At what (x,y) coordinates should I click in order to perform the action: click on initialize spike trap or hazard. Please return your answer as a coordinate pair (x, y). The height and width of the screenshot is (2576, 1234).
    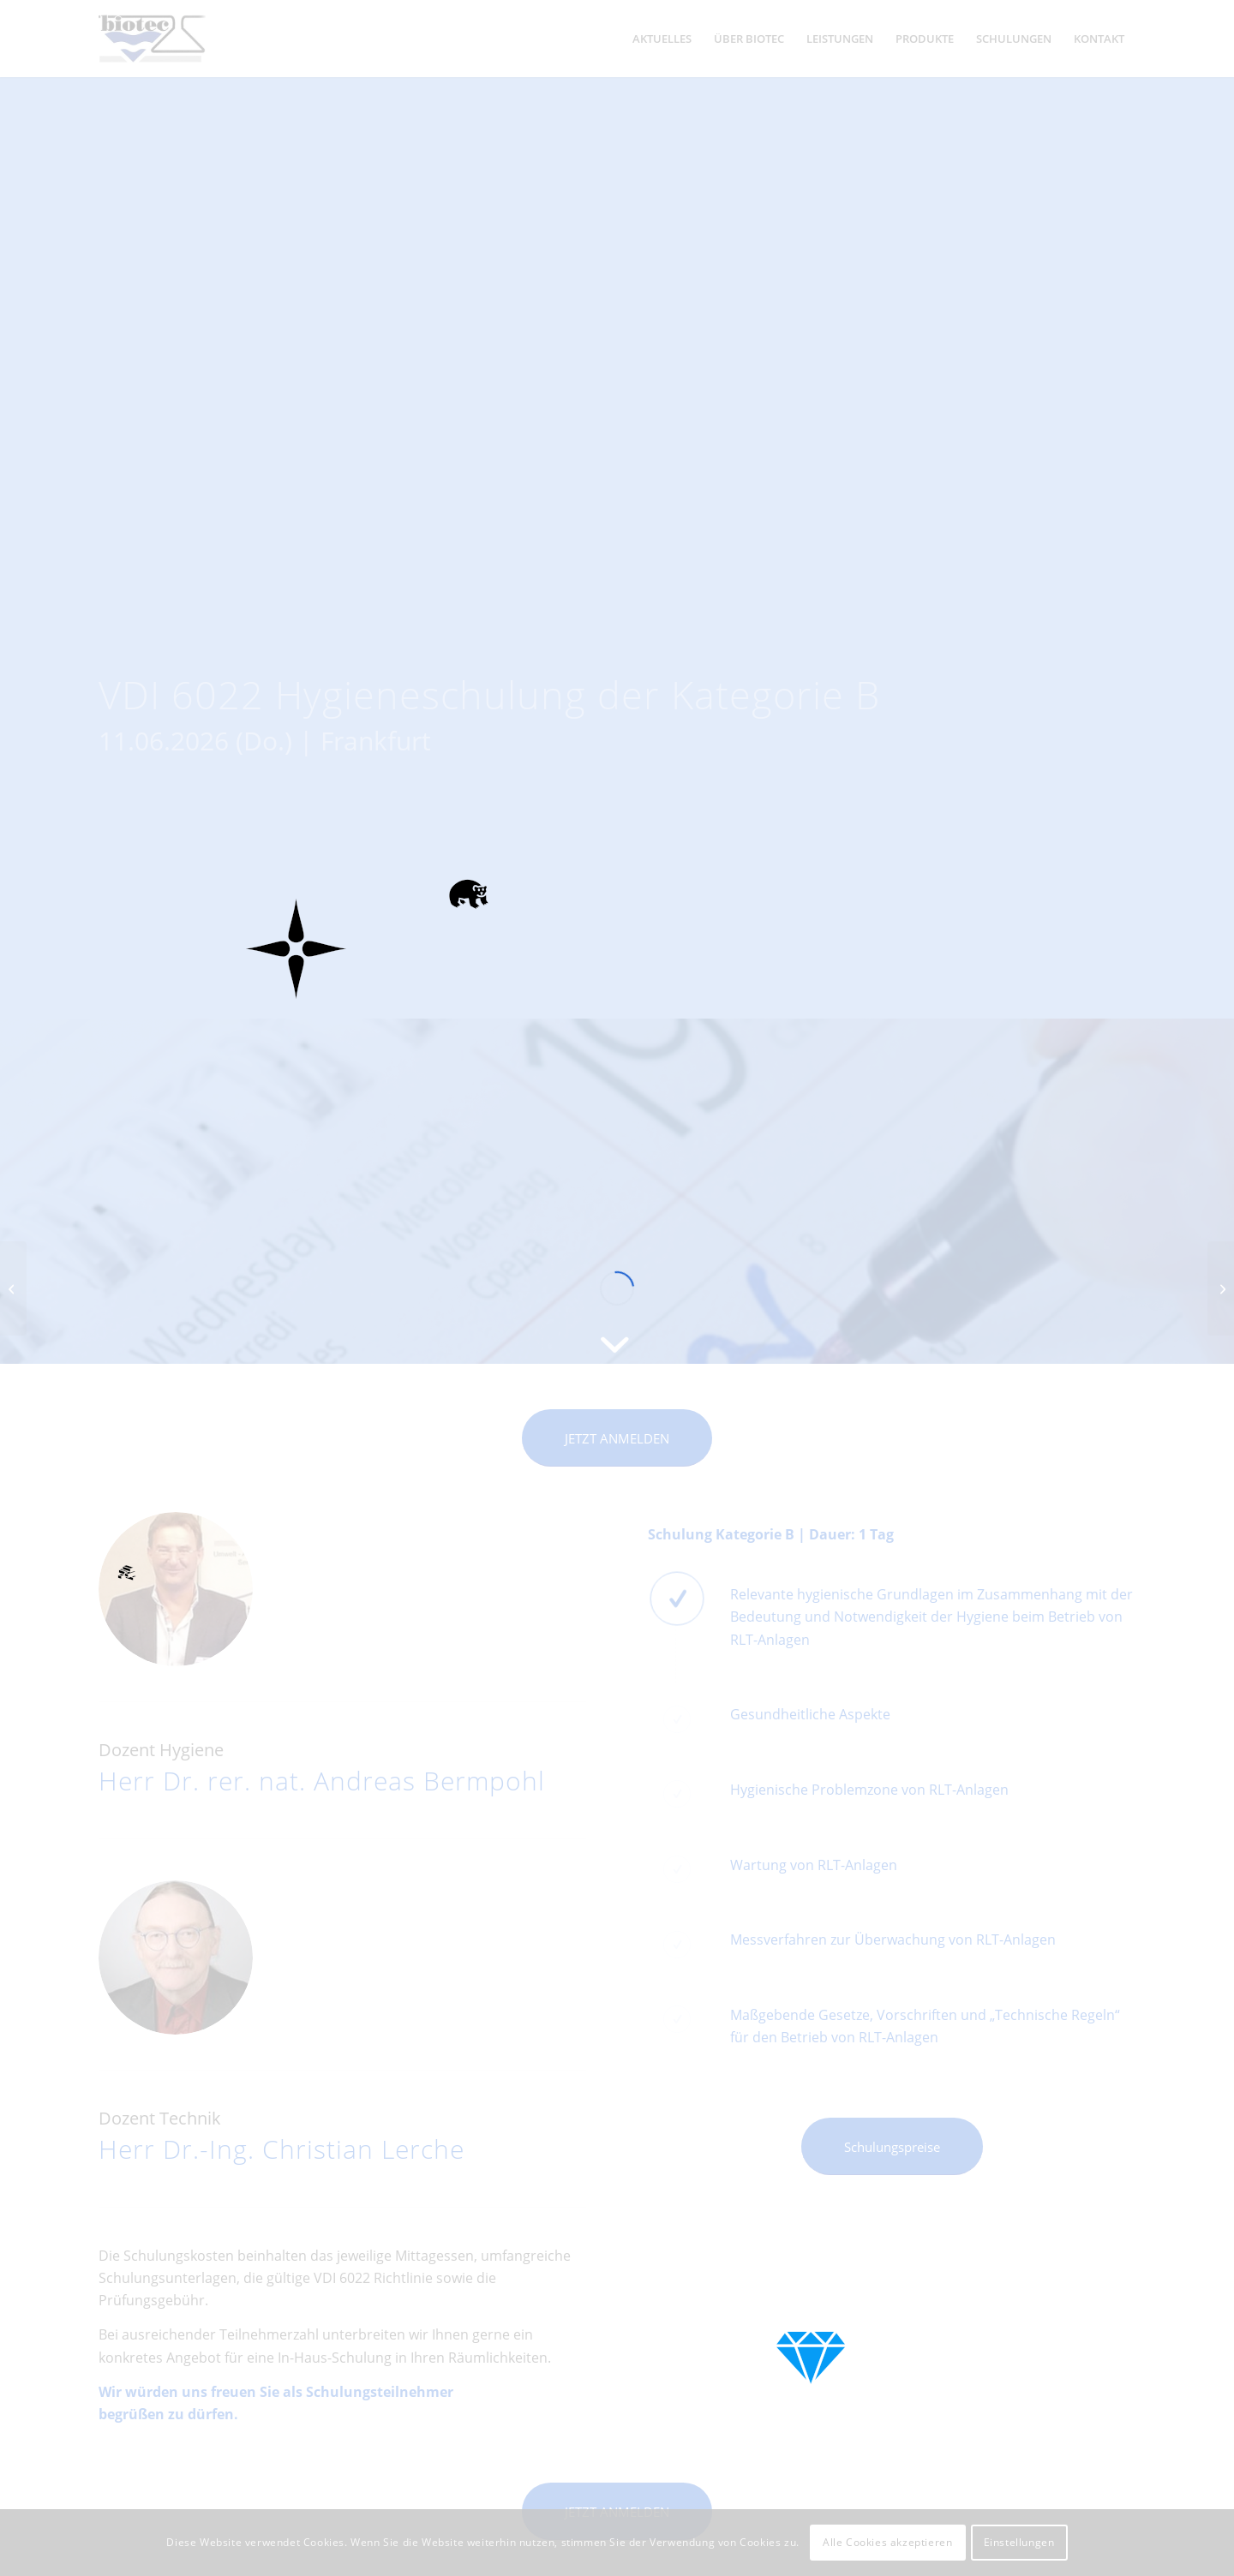
    Looking at the image, I should click on (296, 948).